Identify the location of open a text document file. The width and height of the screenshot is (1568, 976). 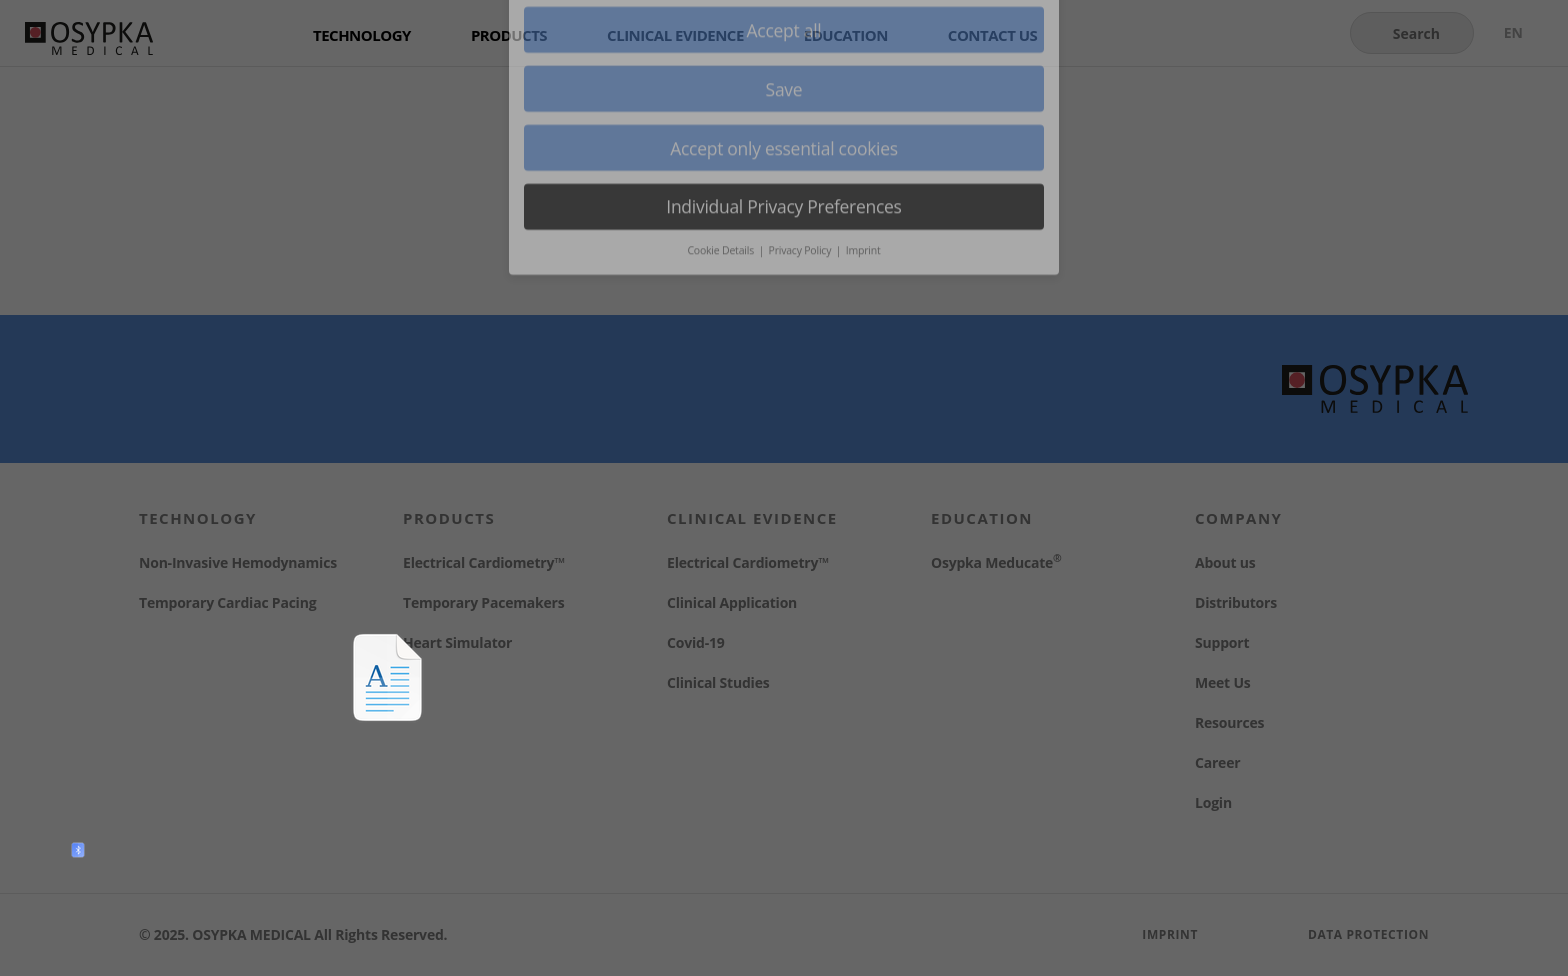
(387, 677).